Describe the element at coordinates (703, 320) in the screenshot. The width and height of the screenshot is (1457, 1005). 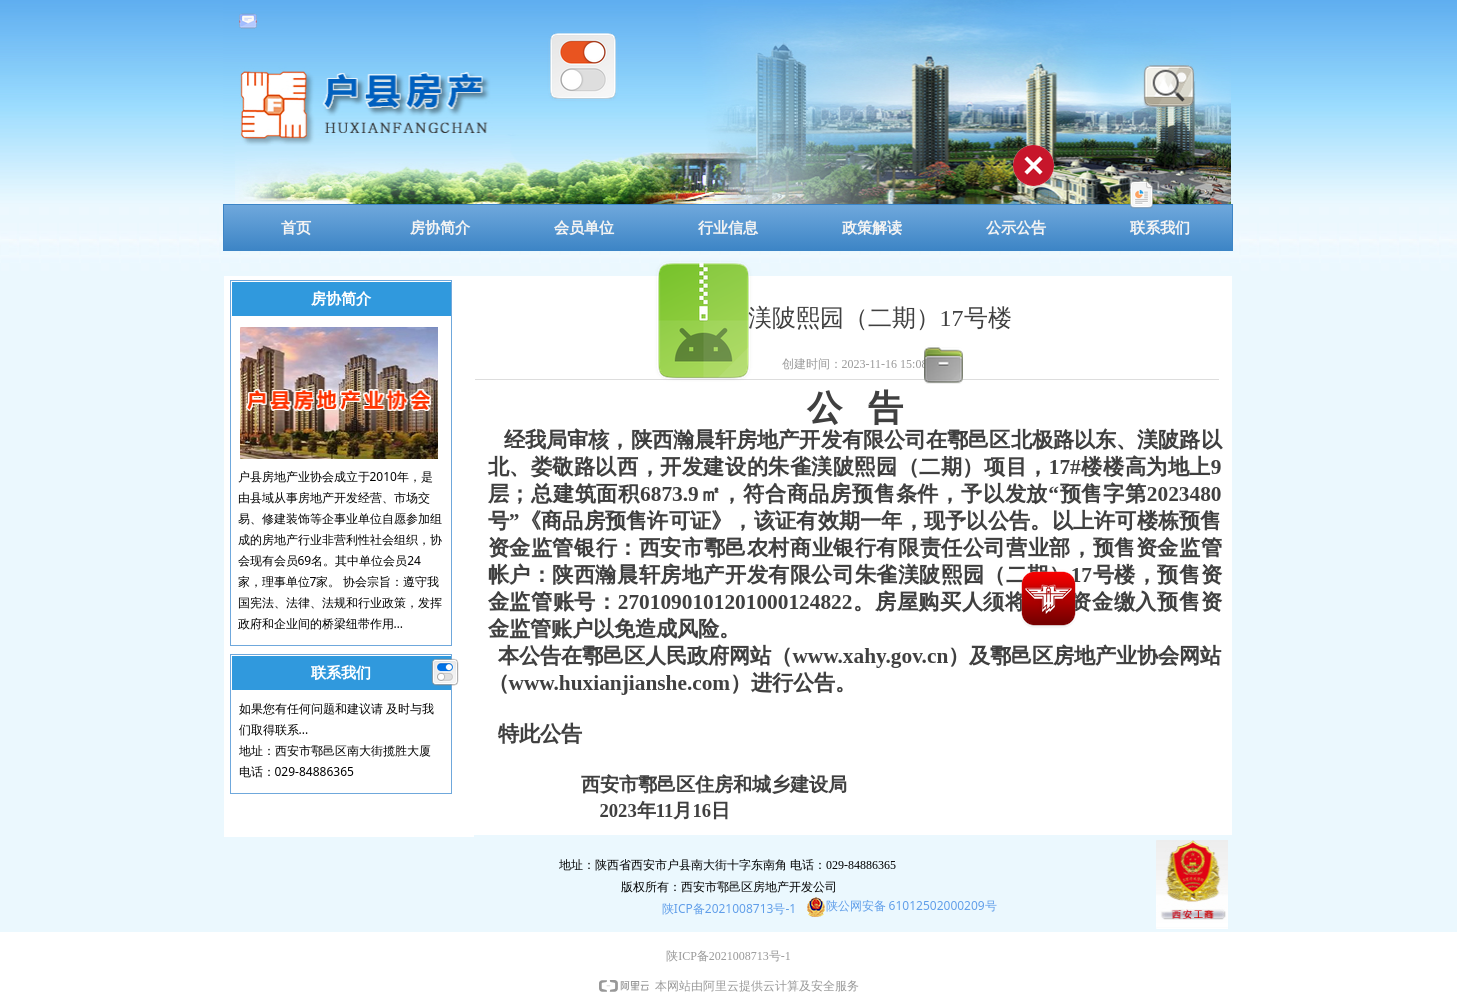
I see `android application package file (APK)` at that location.